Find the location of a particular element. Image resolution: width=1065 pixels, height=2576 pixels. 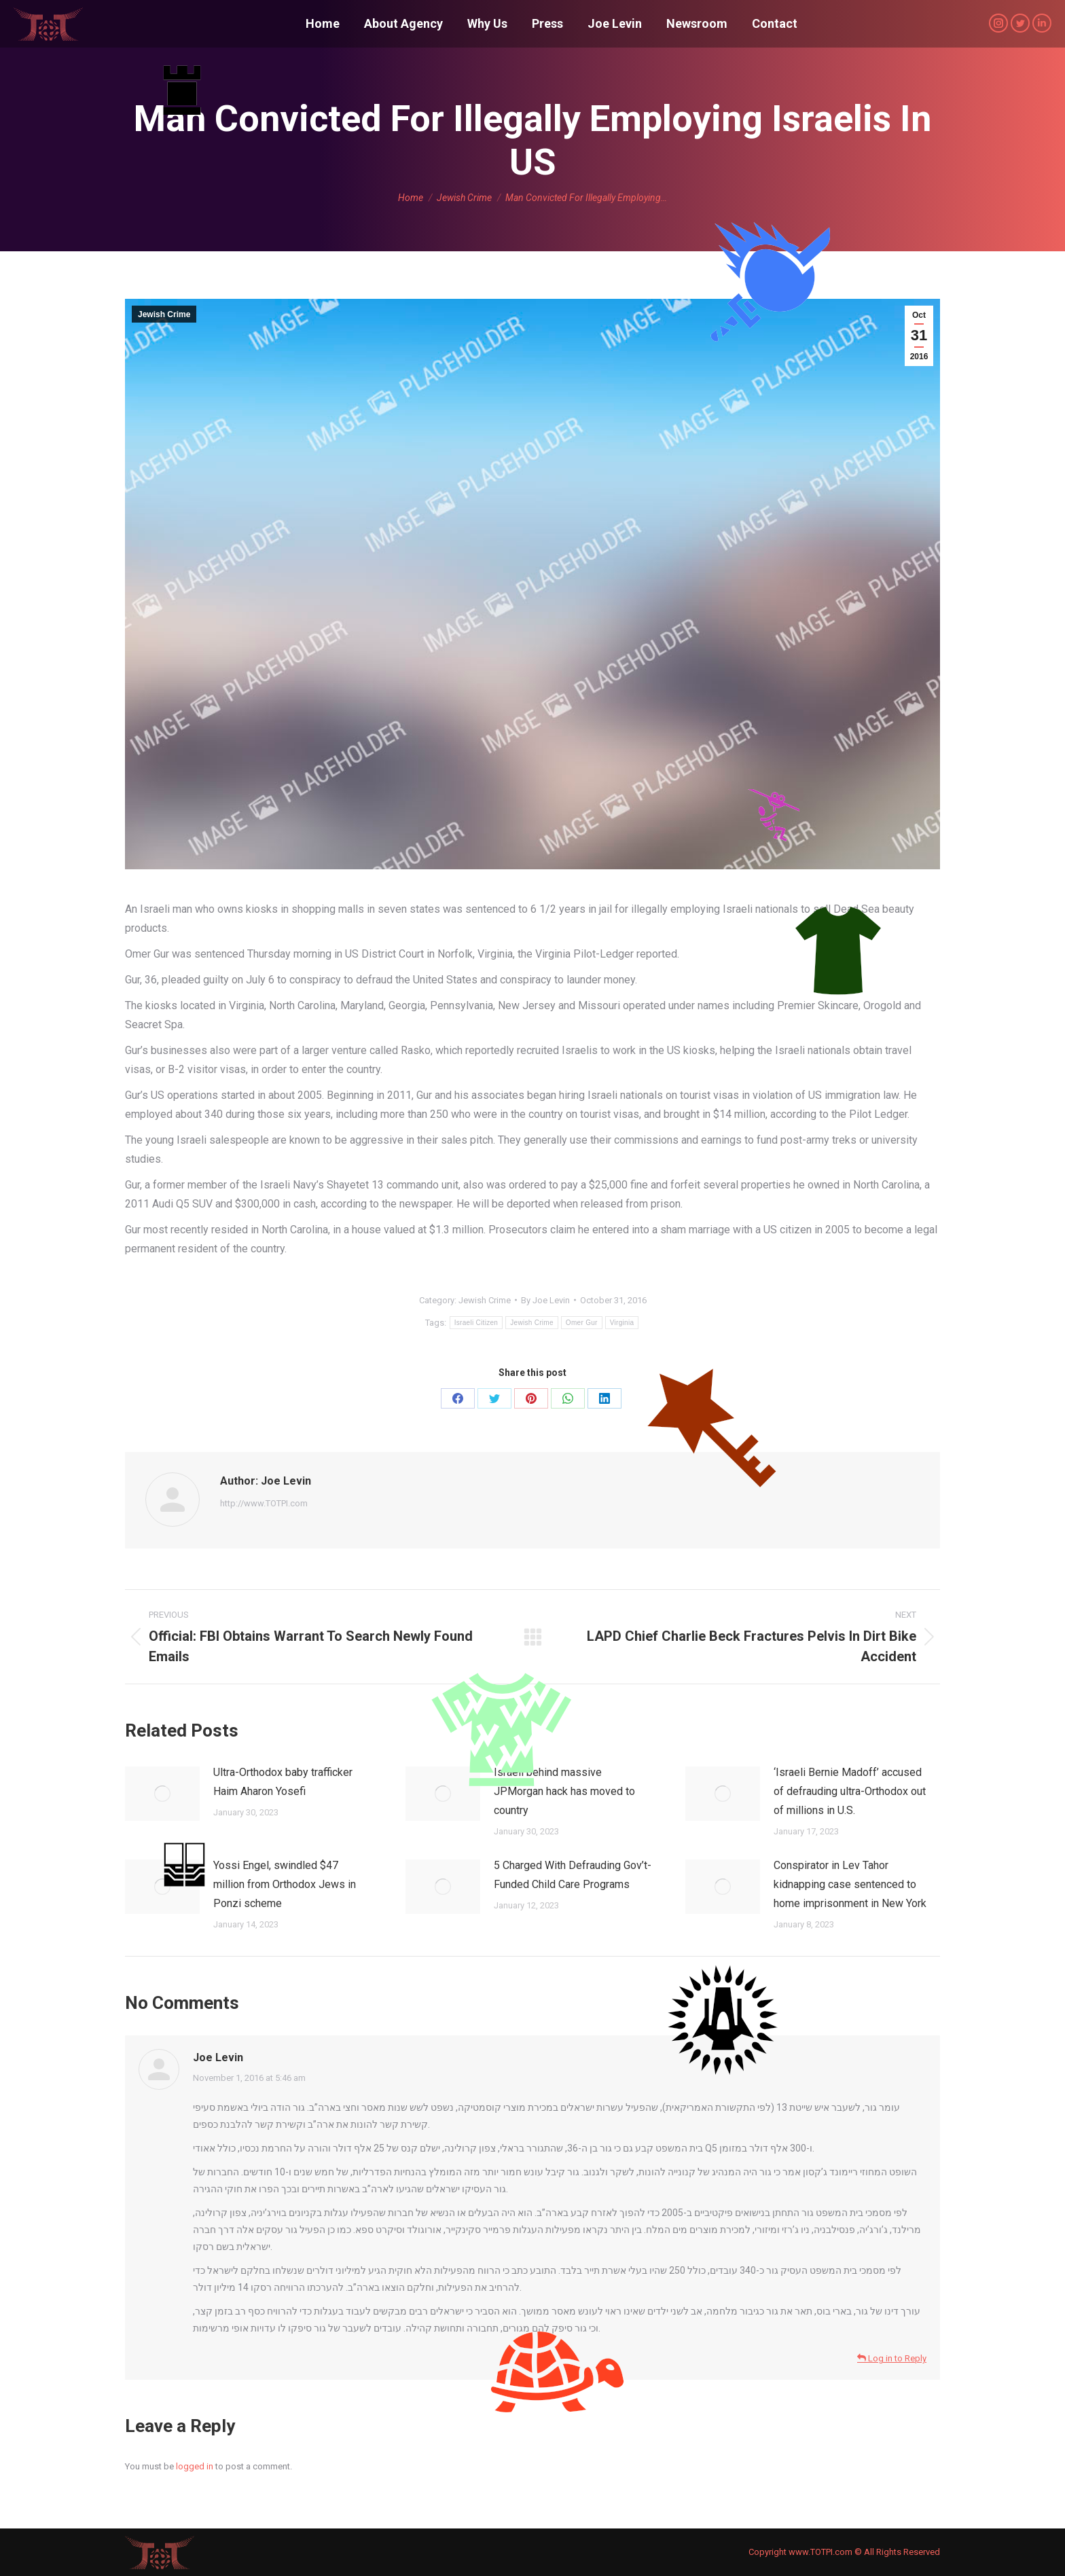

equip scale mail armor is located at coordinates (501, 1730).